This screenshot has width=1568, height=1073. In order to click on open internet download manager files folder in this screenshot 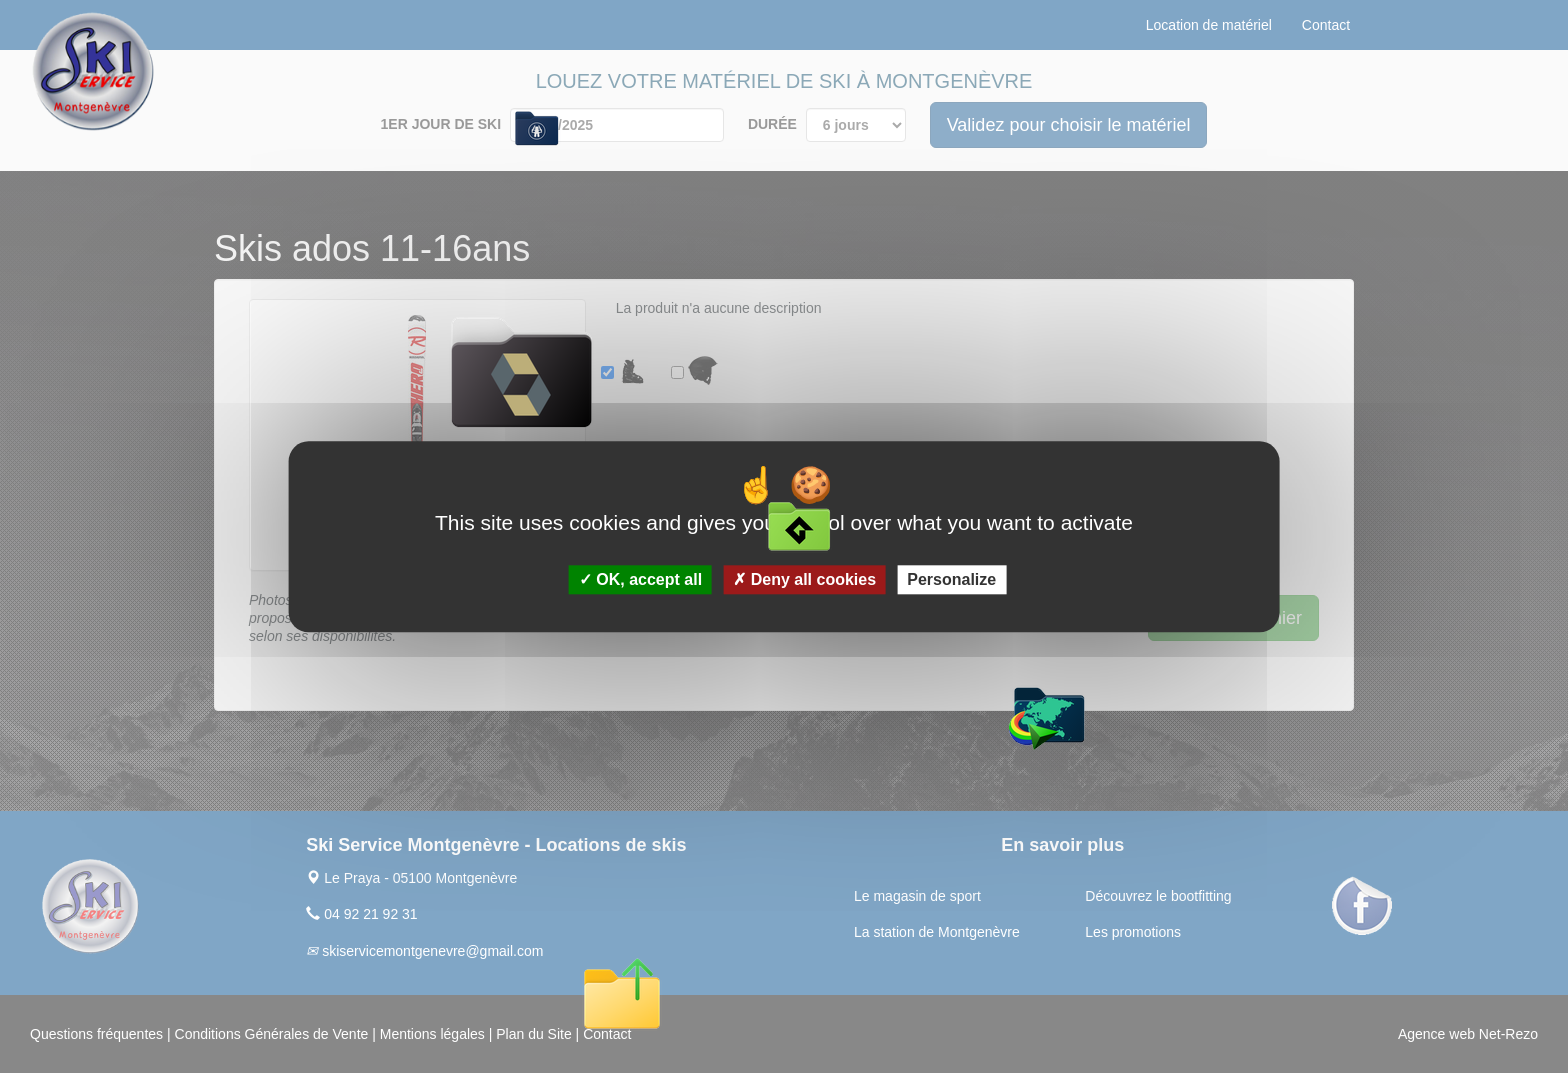, I will do `click(1049, 717)`.